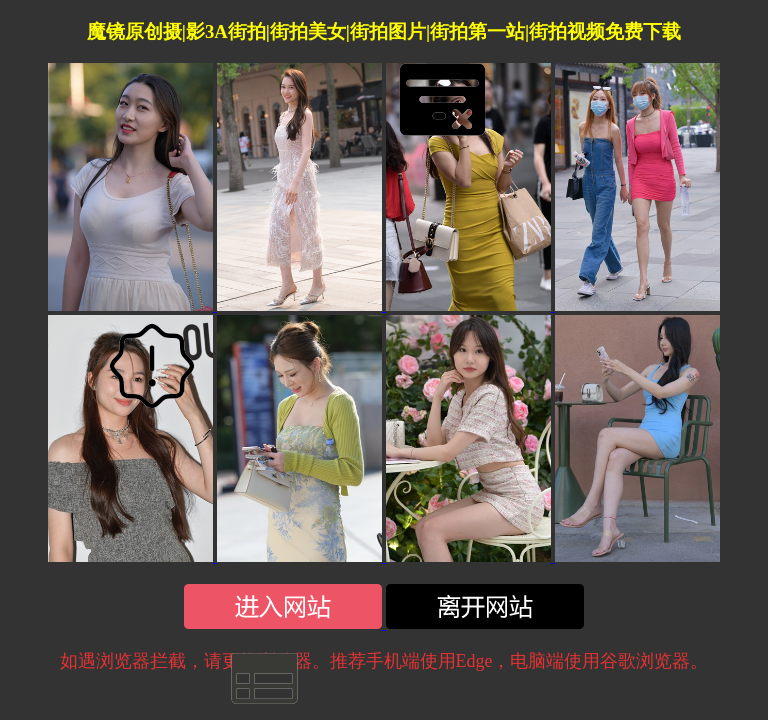 This screenshot has width=768, height=720. What do you see at coordinates (264, 678) in the screenshot?
I see `view data in table format` at bounding box center [264, 678].